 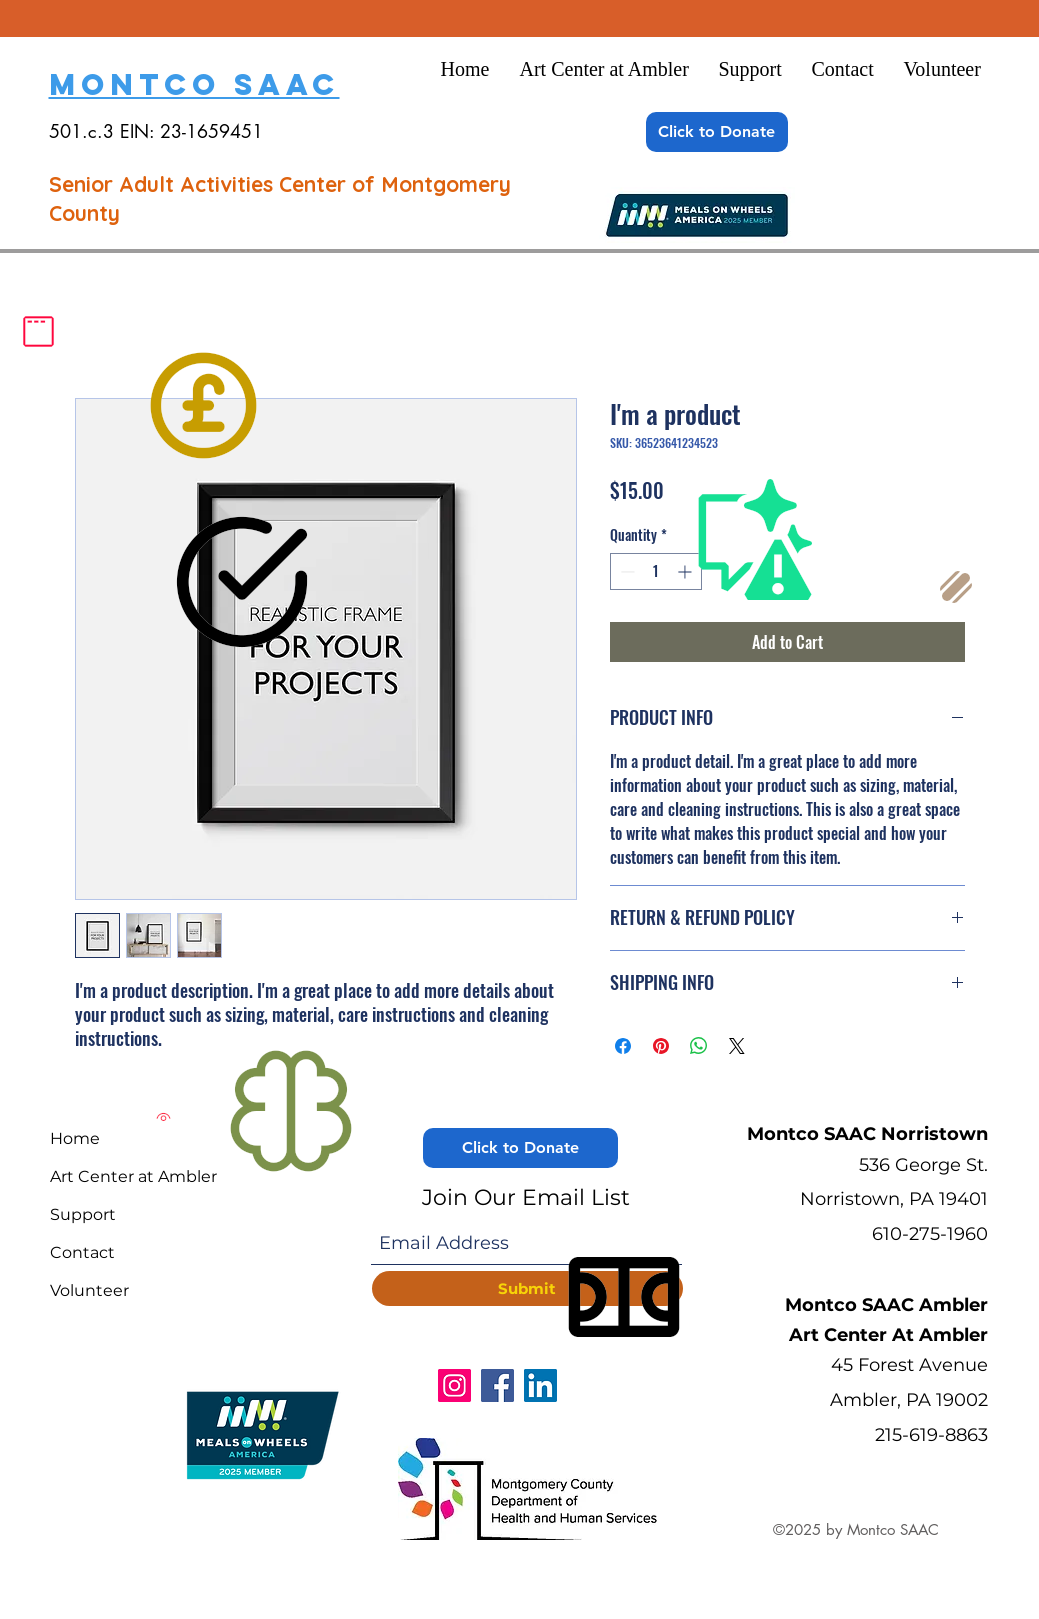 What do you see at coordinates (38, 331) in the screenshot?
I see `toggle the menubar visibility` at bounding box center [38, 331].